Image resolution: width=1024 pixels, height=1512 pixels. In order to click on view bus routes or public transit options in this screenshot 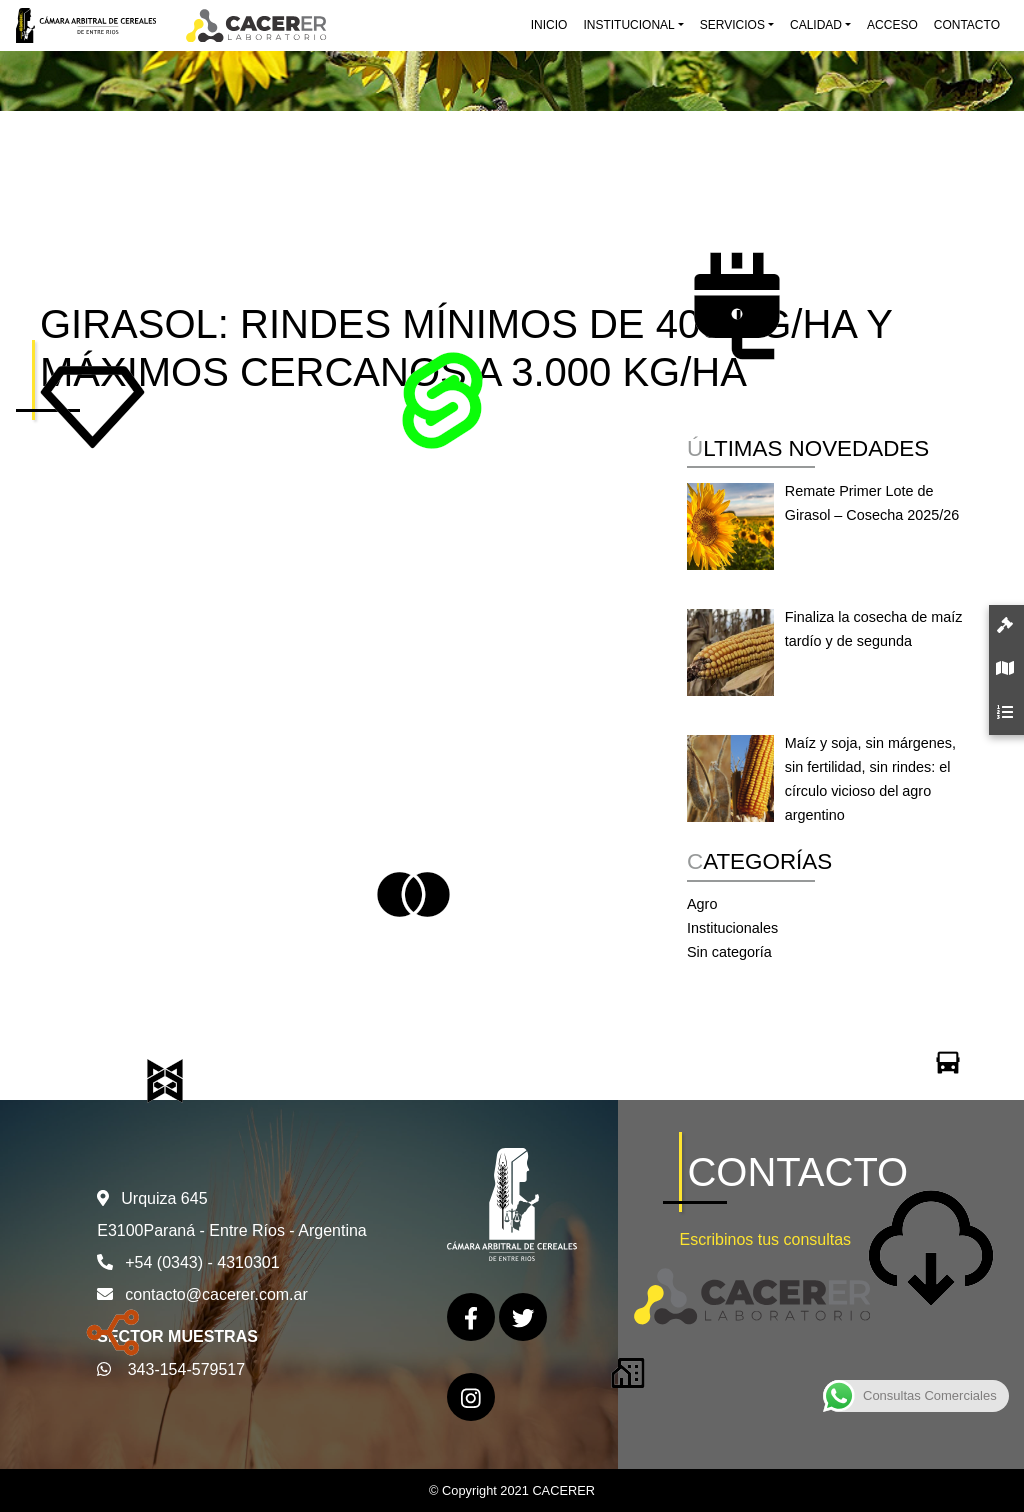, I will do `click(948, 1062)`.